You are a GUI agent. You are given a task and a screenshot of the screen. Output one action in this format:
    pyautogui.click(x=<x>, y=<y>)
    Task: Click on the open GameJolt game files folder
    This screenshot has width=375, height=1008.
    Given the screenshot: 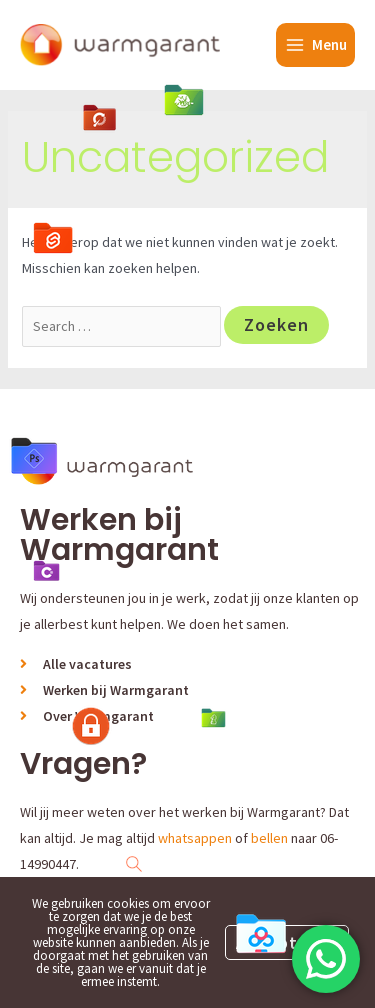 What is the action you would take?
    pyautogui.click(x=184, y=101)
    